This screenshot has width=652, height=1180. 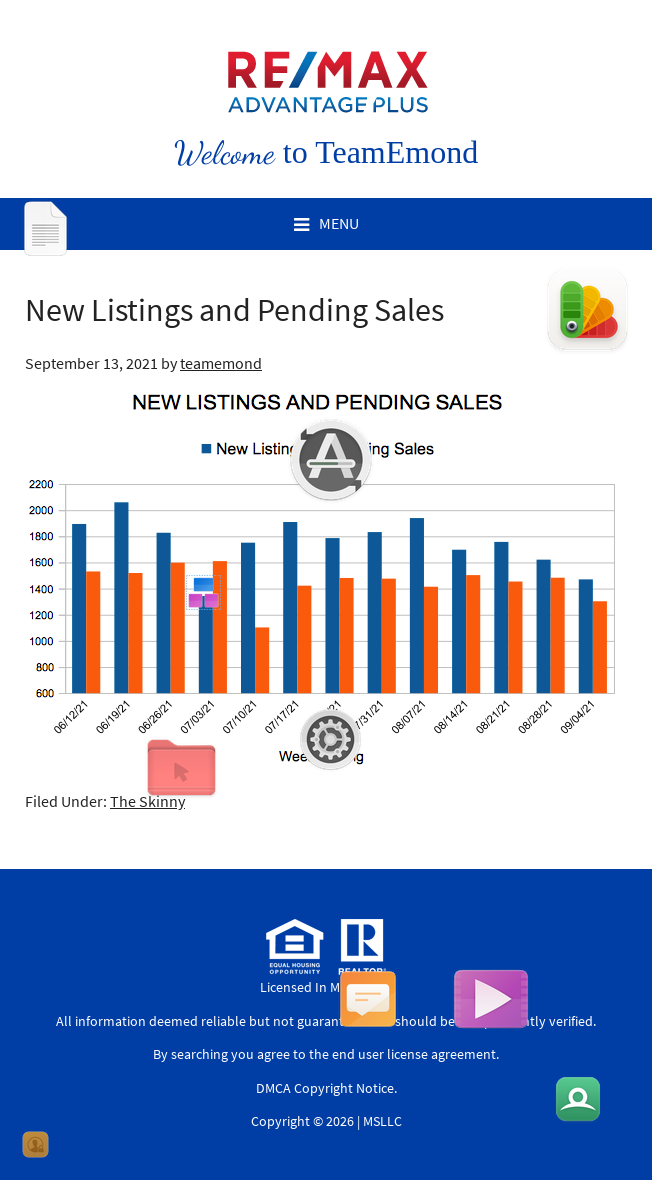 I want to click on open a plain text file, so click(x=45, y=228).